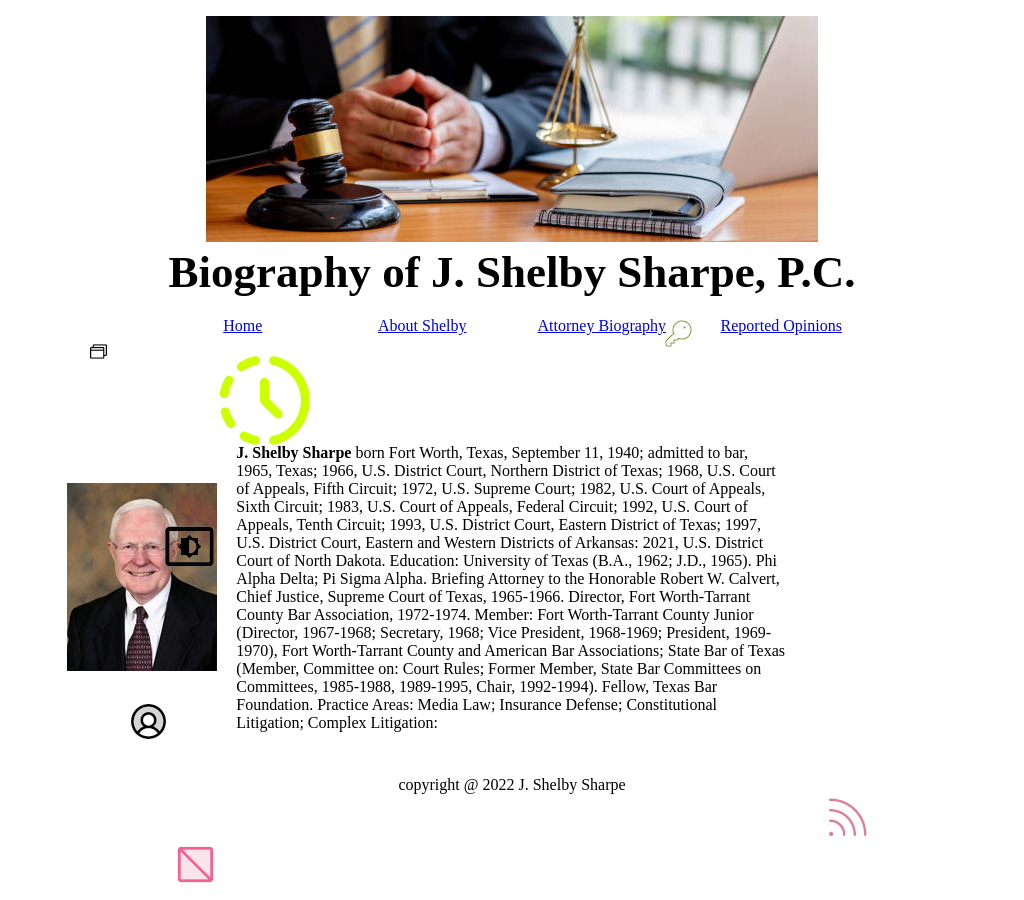 The image size is (1024, 900). I want to click on access security or password settings, so click(678, 334).